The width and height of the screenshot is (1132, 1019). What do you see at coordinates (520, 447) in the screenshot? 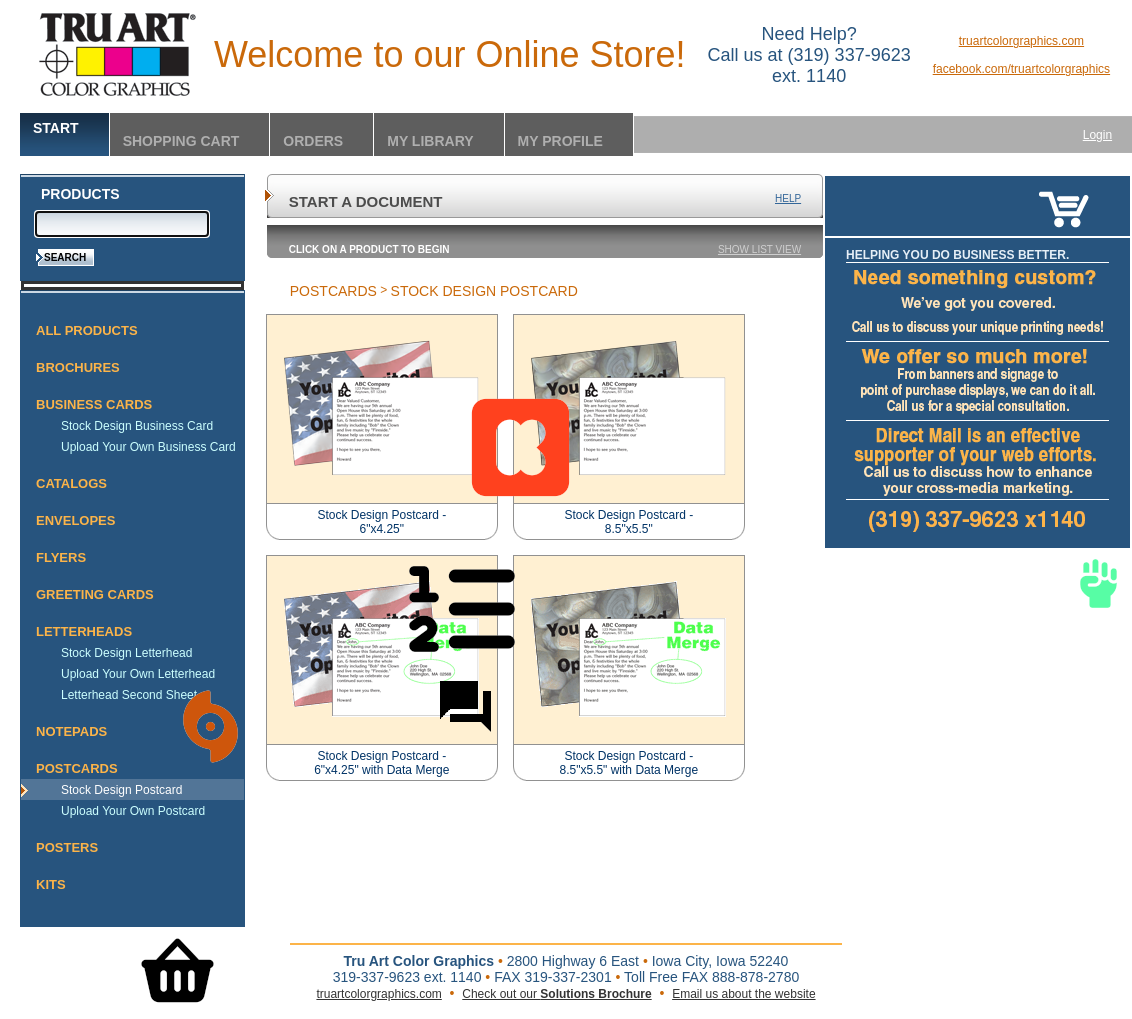
I see `visit kickstarter website or app` at bounding box center [520, 447].